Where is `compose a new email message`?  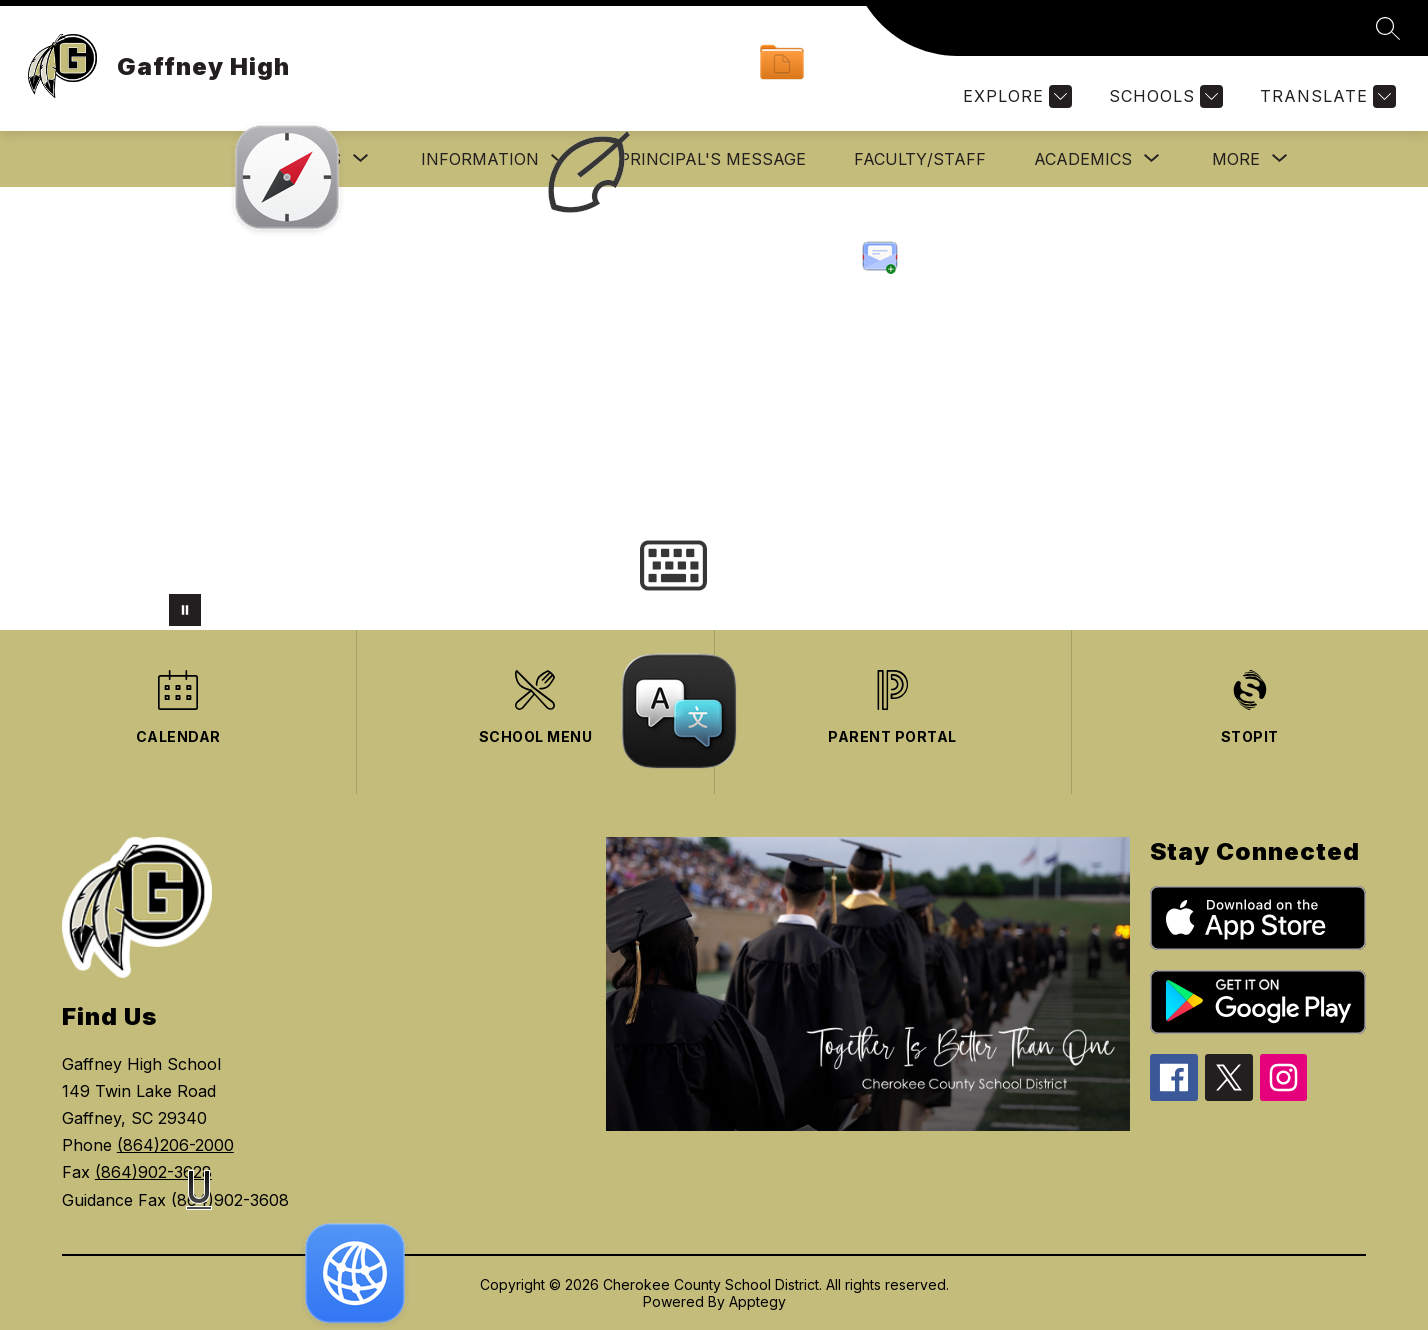 compose a new email message is located at coordinates (880, 256).